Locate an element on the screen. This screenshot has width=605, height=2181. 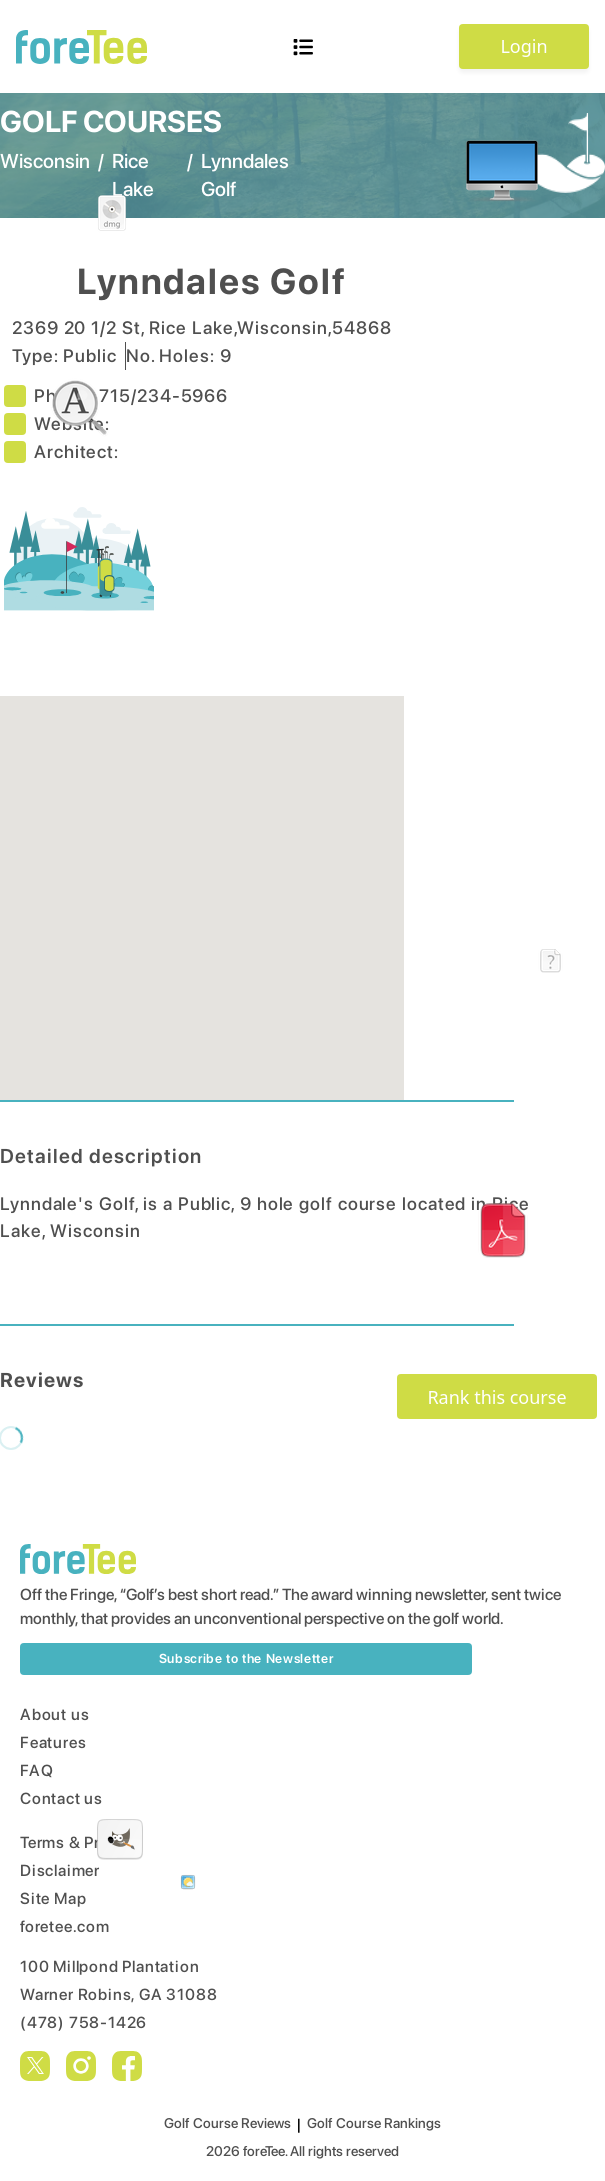
a compressed GIMP image file is located at coordinates (120, 1838).